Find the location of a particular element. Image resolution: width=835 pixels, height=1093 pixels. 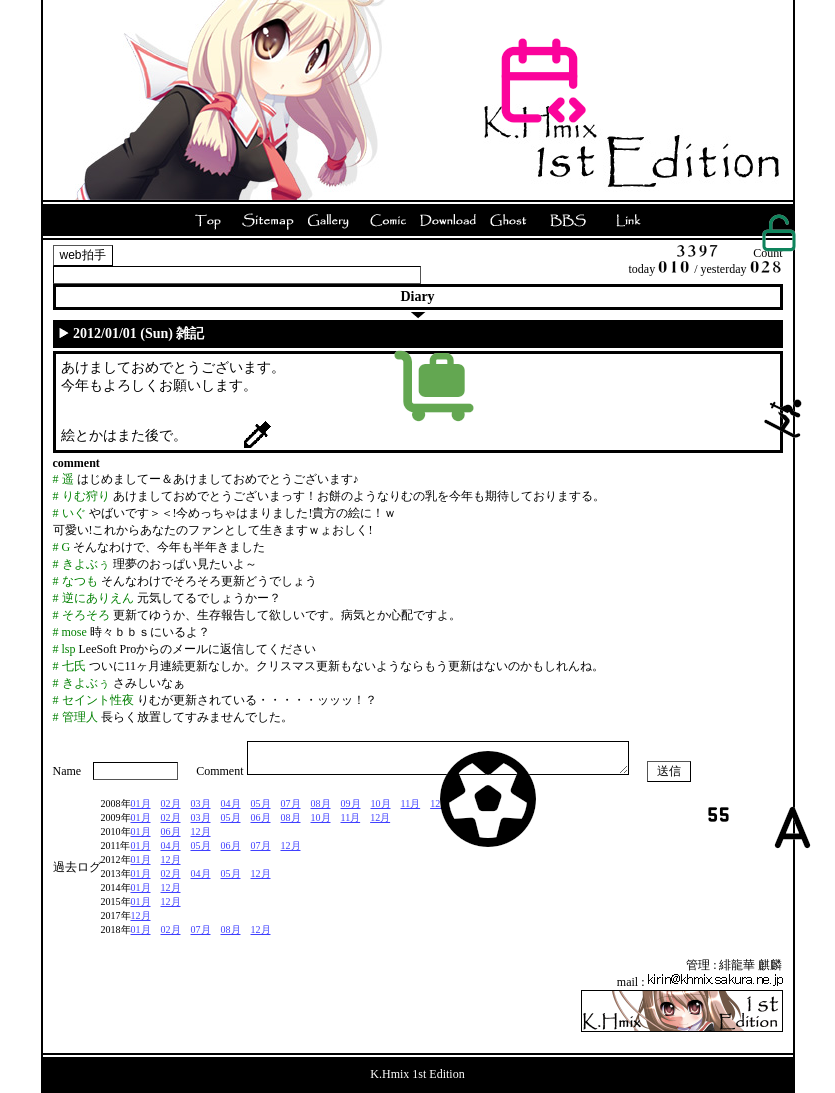

indicates item number 55 in a list or sequence is located at coordinates (718, 814).